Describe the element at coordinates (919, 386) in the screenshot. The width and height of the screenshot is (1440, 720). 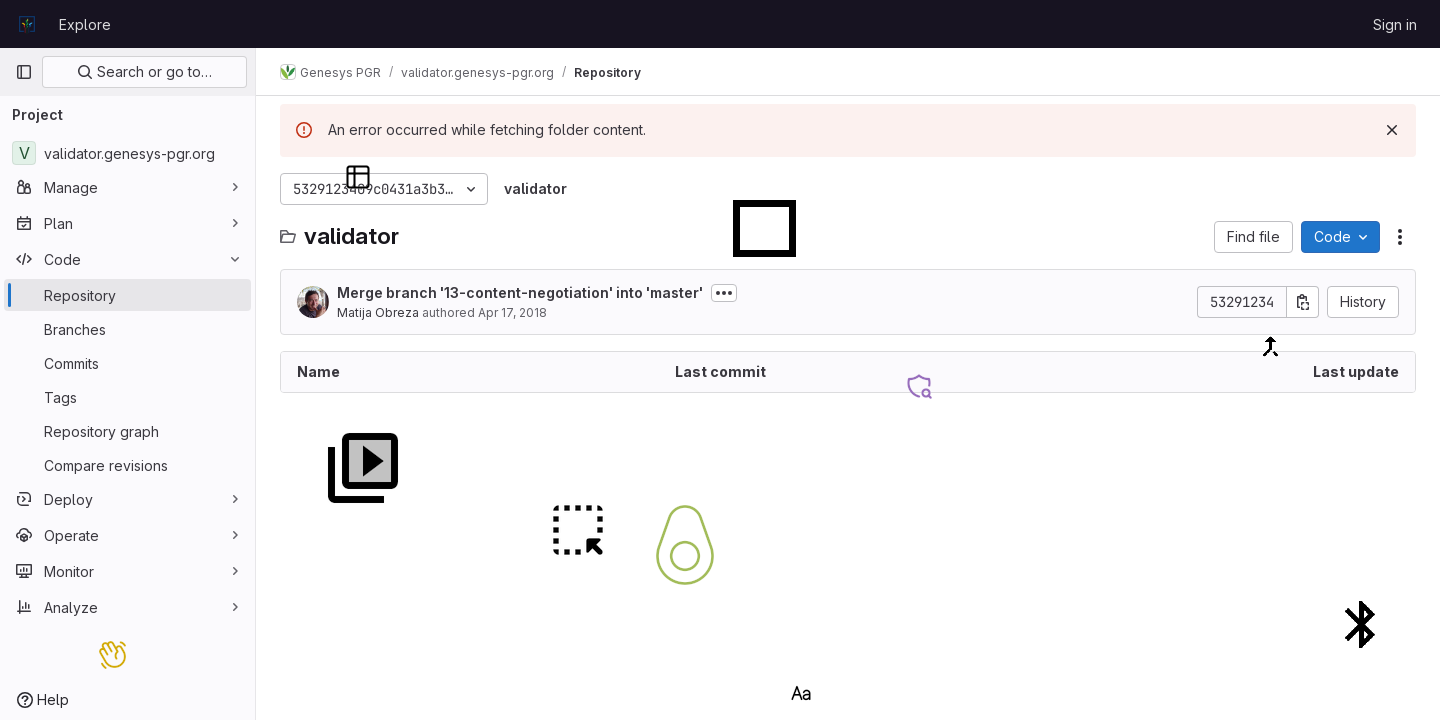
I see `search security settings` at that location.